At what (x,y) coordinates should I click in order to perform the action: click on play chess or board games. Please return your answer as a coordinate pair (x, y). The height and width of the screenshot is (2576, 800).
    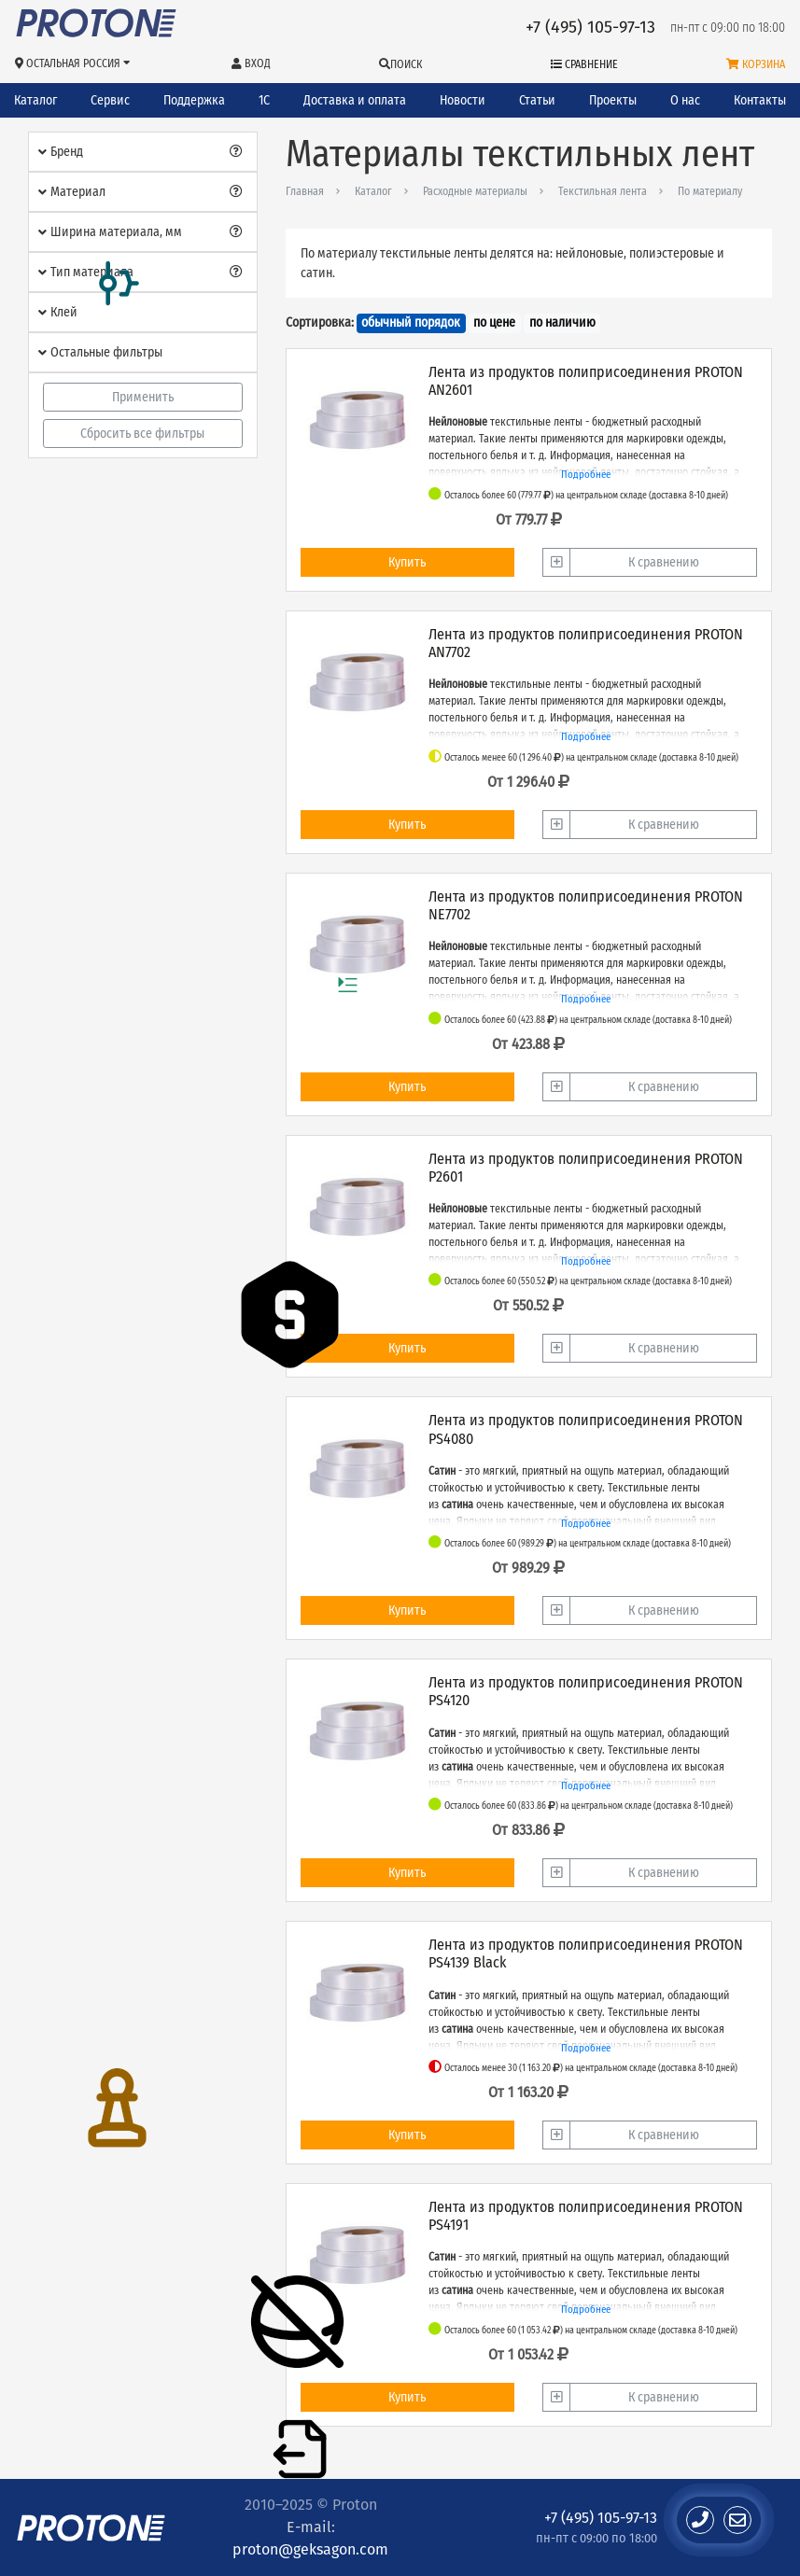
    Looking at the image, I should click on (117, 2109).